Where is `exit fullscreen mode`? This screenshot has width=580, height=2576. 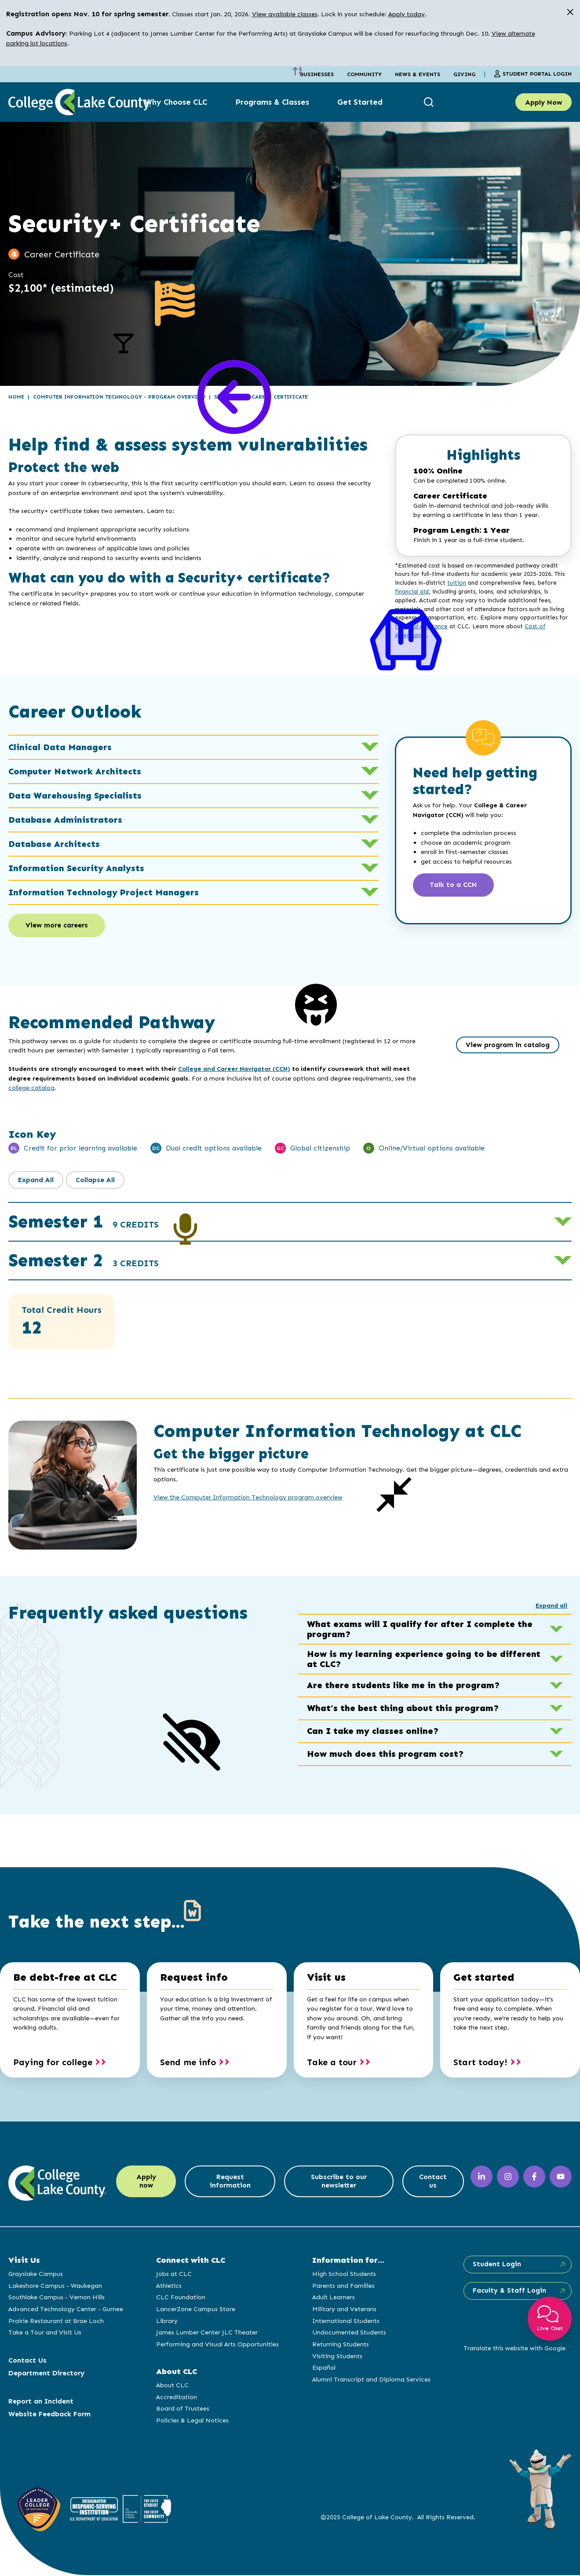
exit fullscreen mode is located at coordinates (394, 1495).